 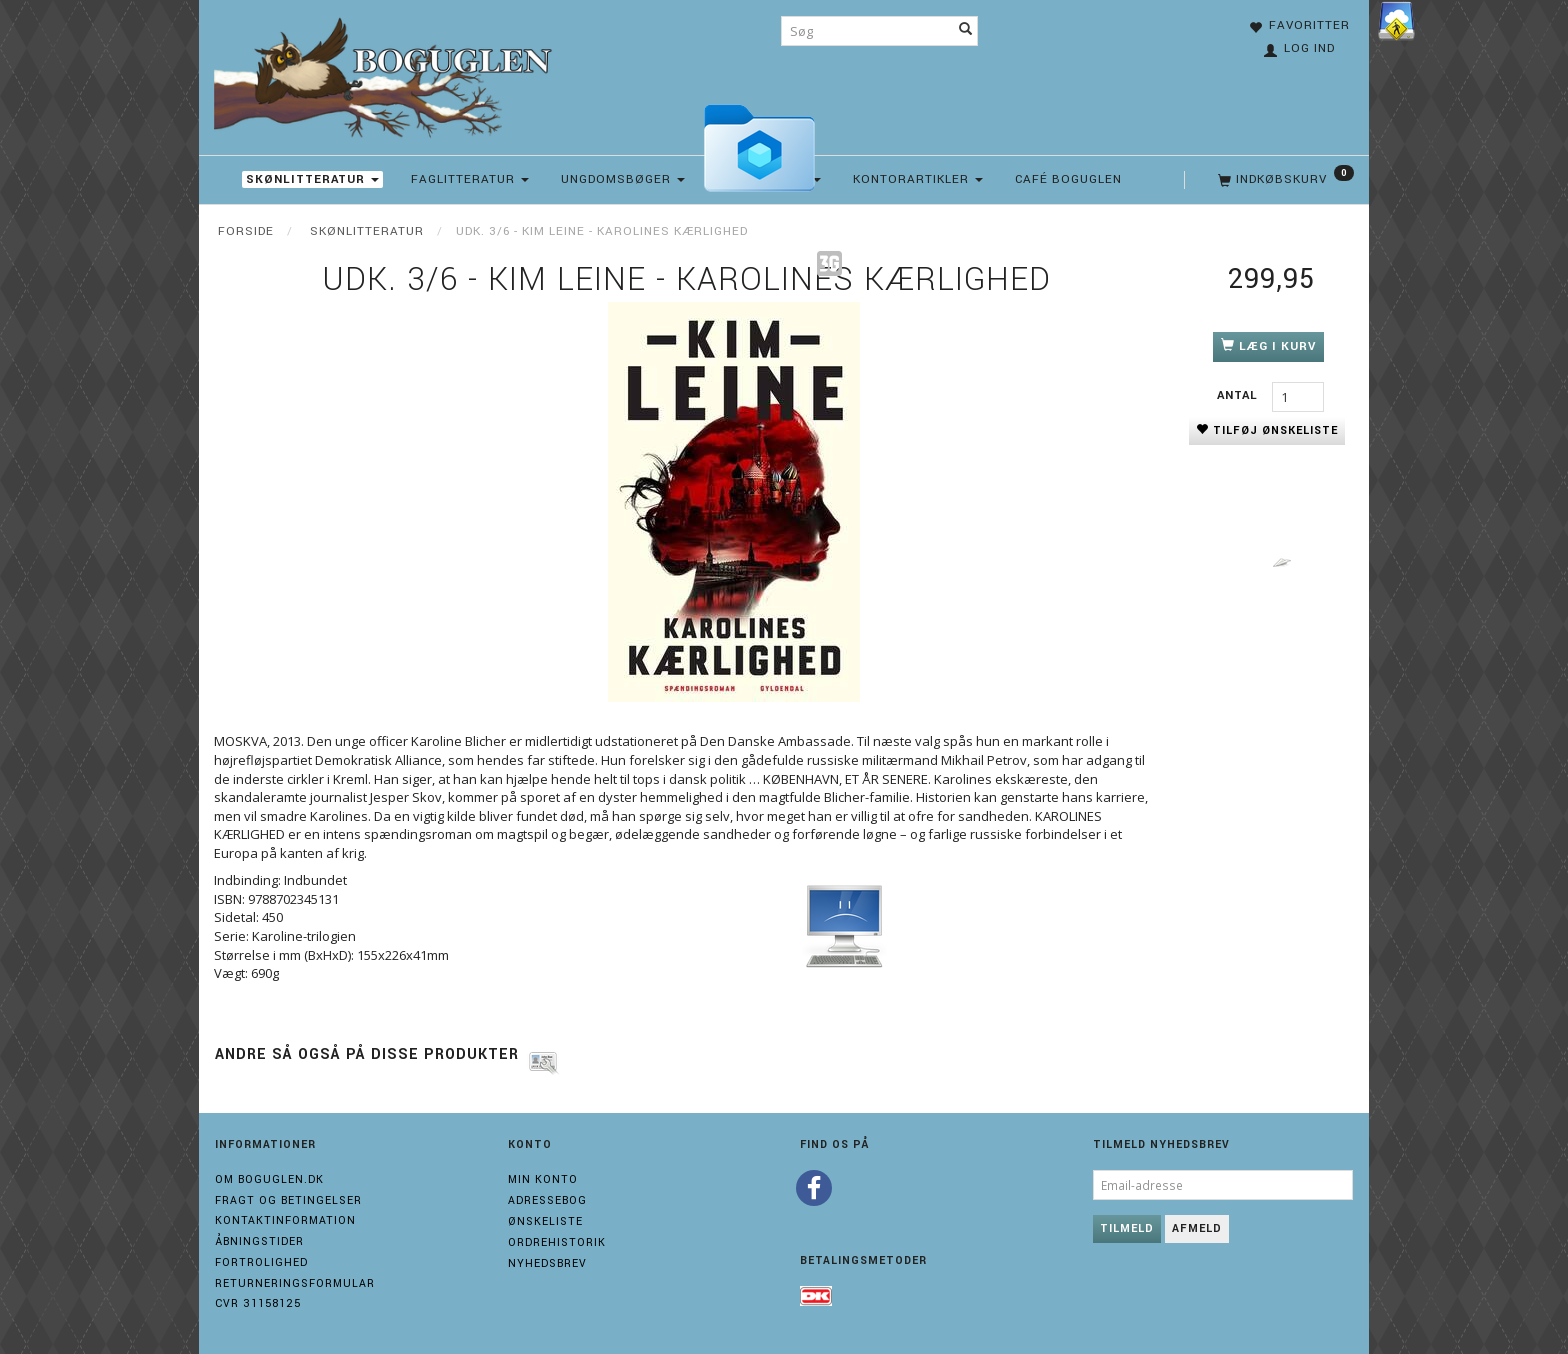 I want to click on send document or file, so click(x=1282, y=563).